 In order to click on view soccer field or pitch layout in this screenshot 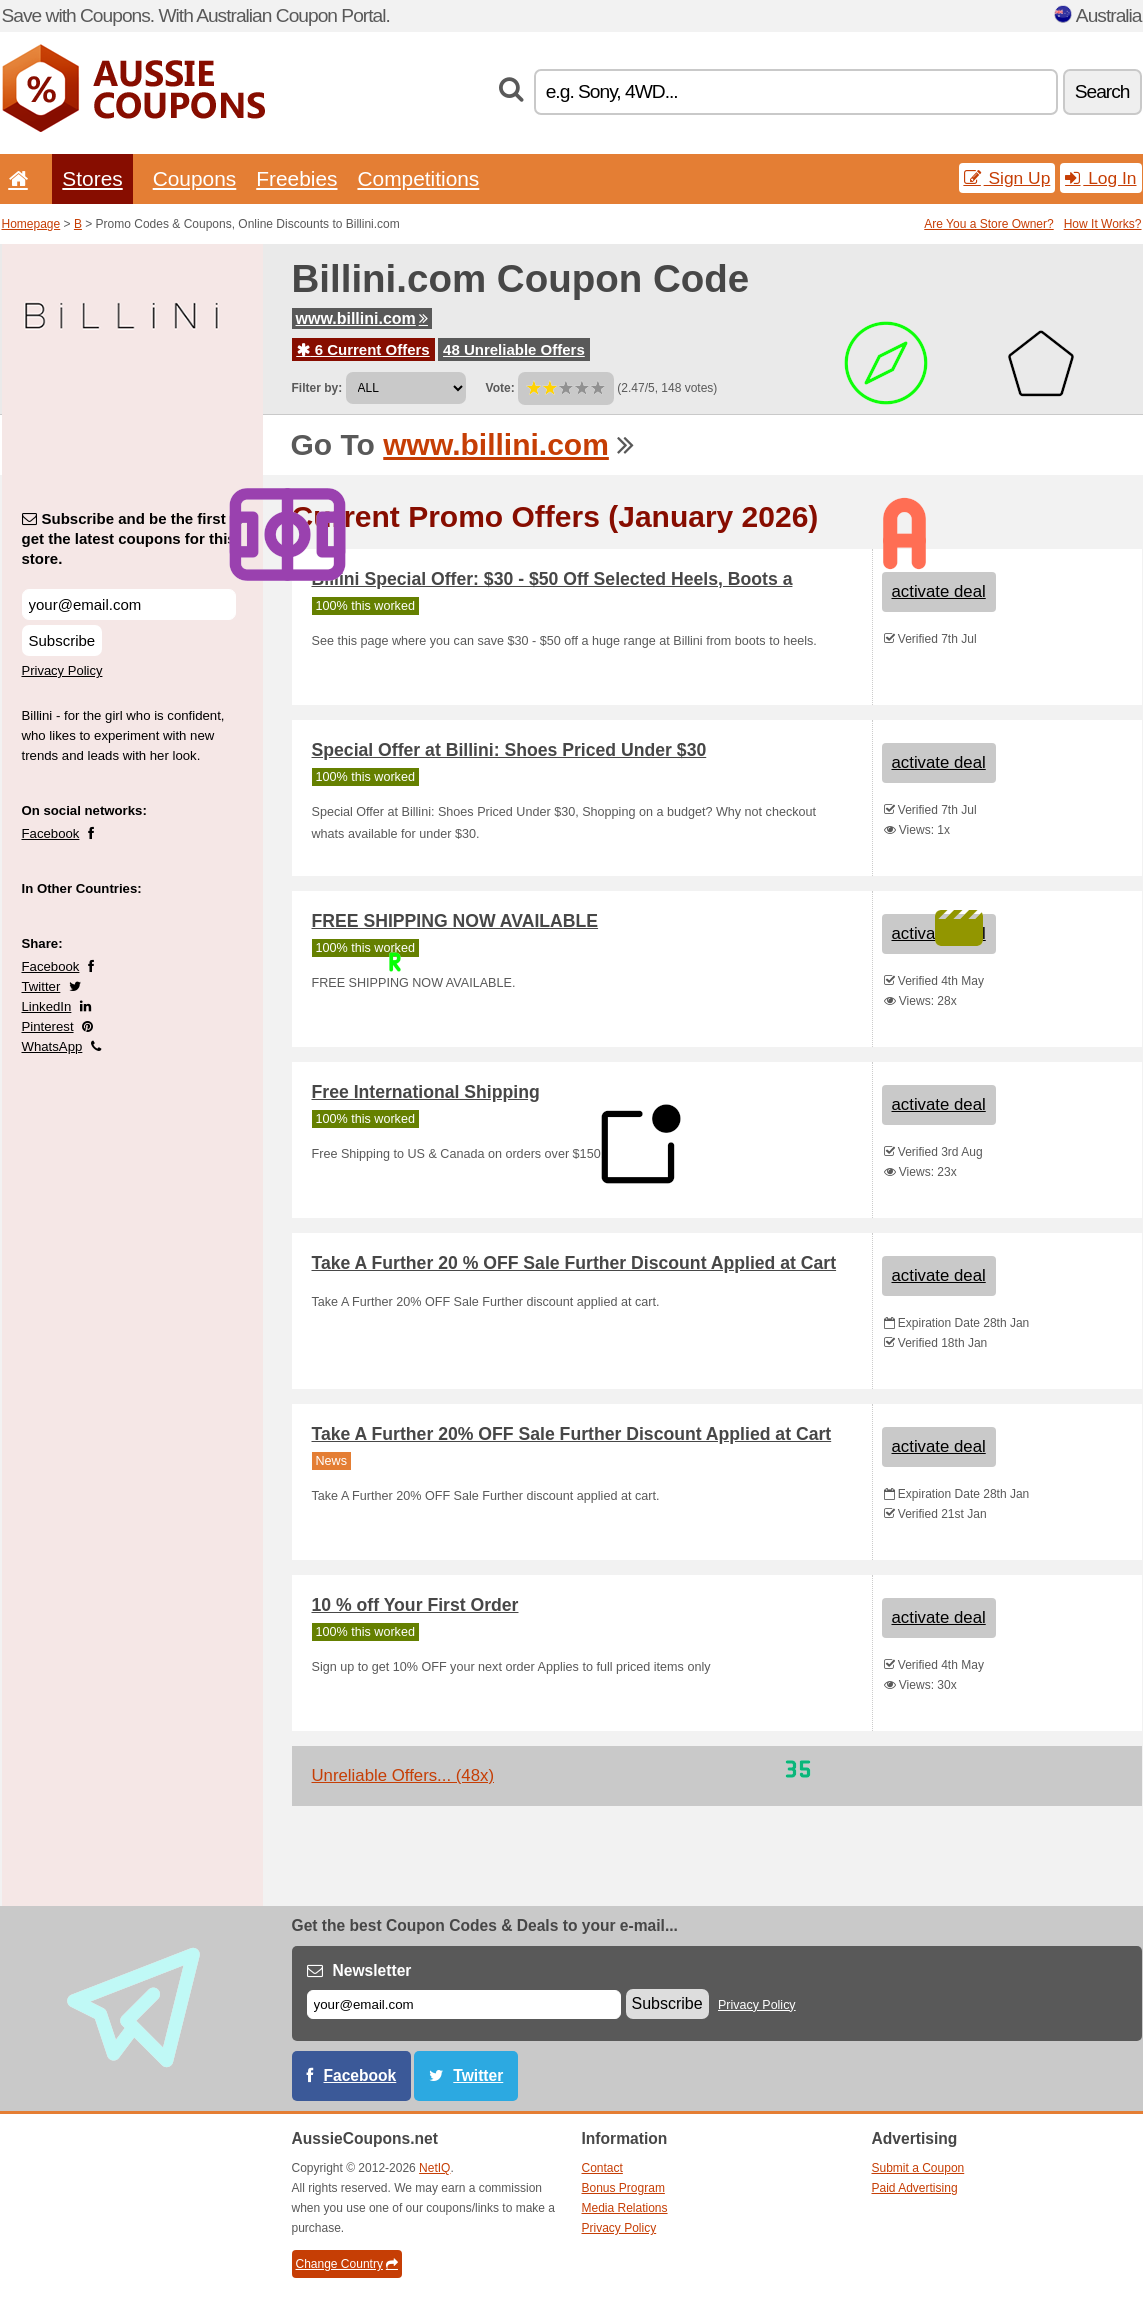, I will do `click(287, 534)`.